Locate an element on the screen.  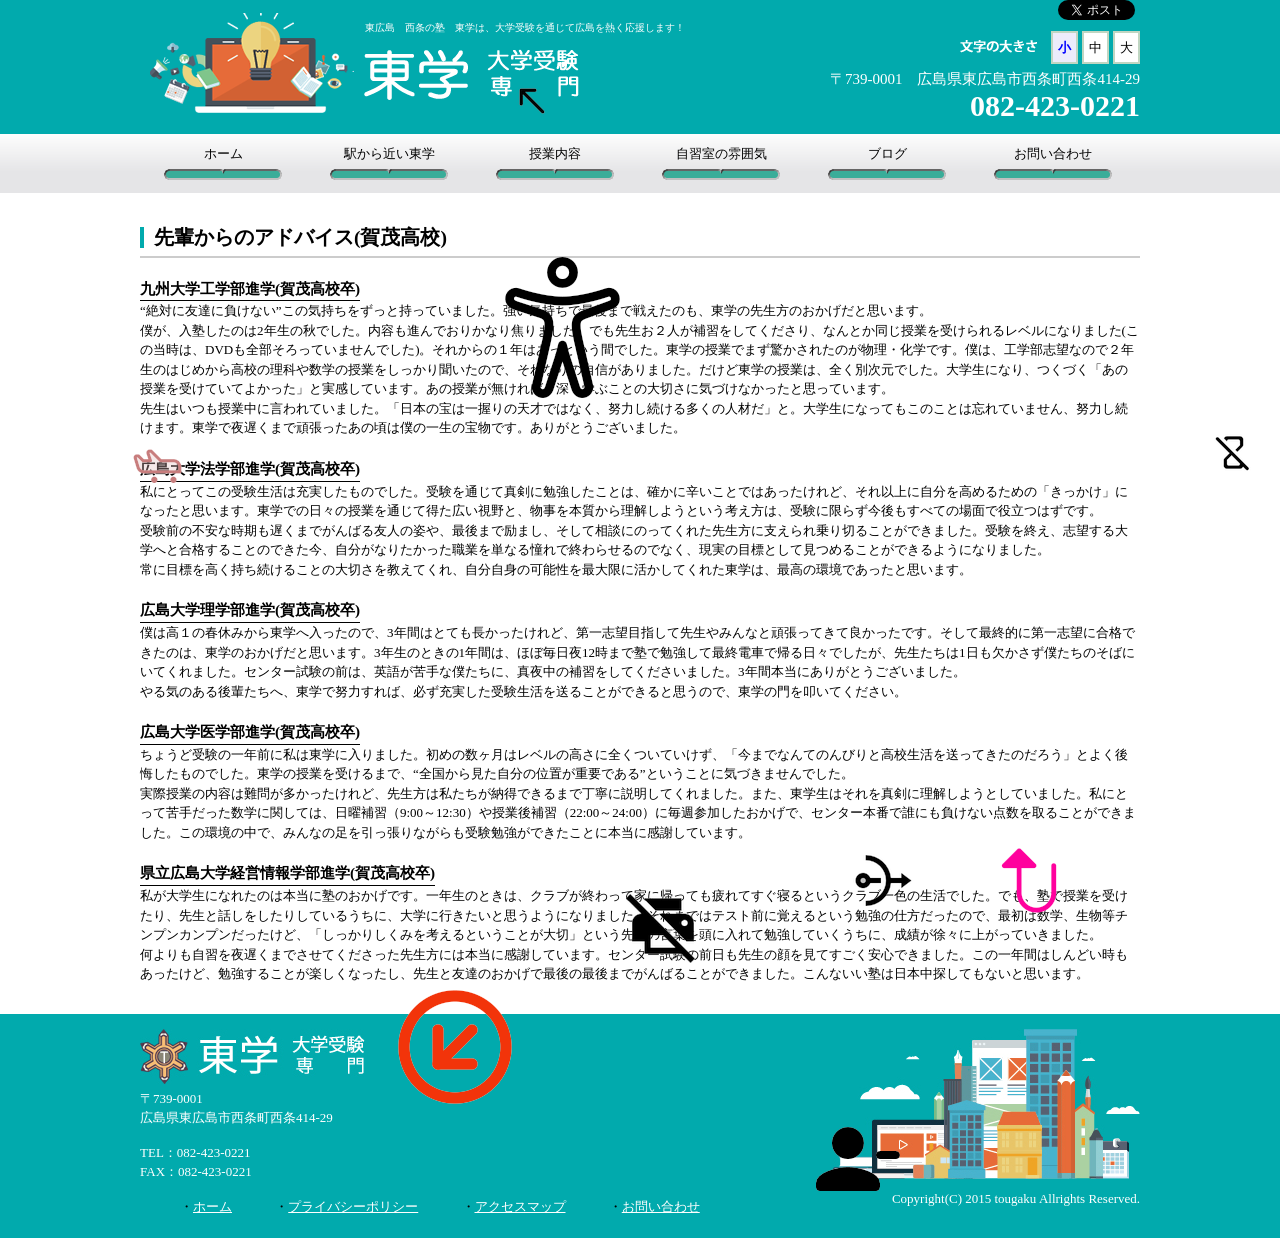
airplane taxiing on the ground is located at coordinates (157, 465).